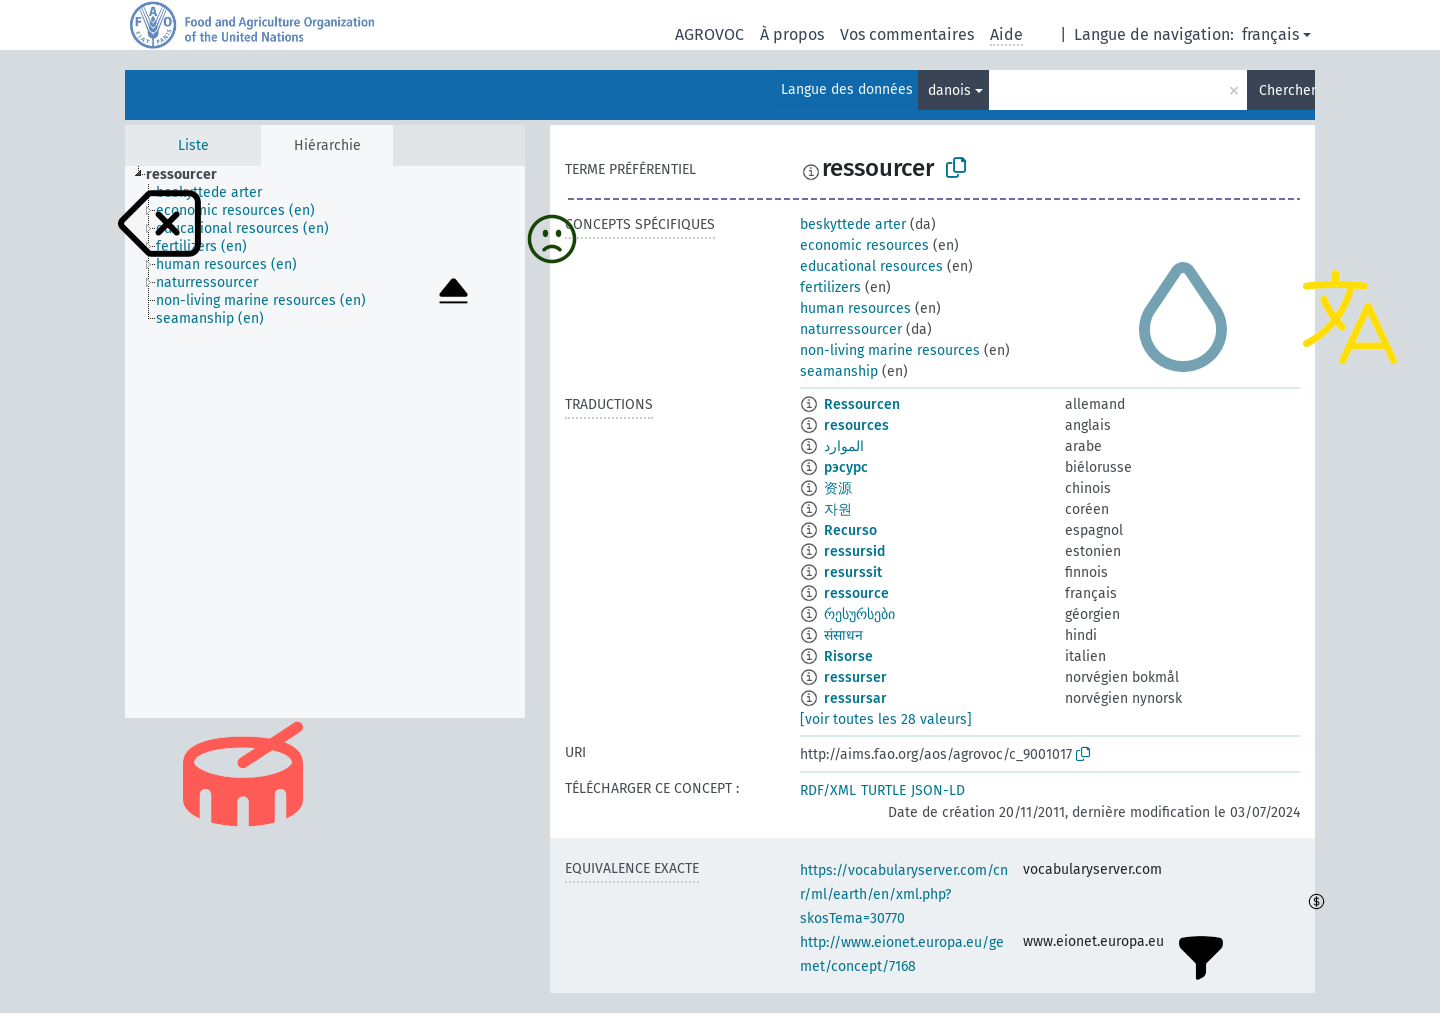  Describe the element at coordinates (552, 239) in the screenshot. I see `indicate negative feedback or dissatisfaction` at that location.